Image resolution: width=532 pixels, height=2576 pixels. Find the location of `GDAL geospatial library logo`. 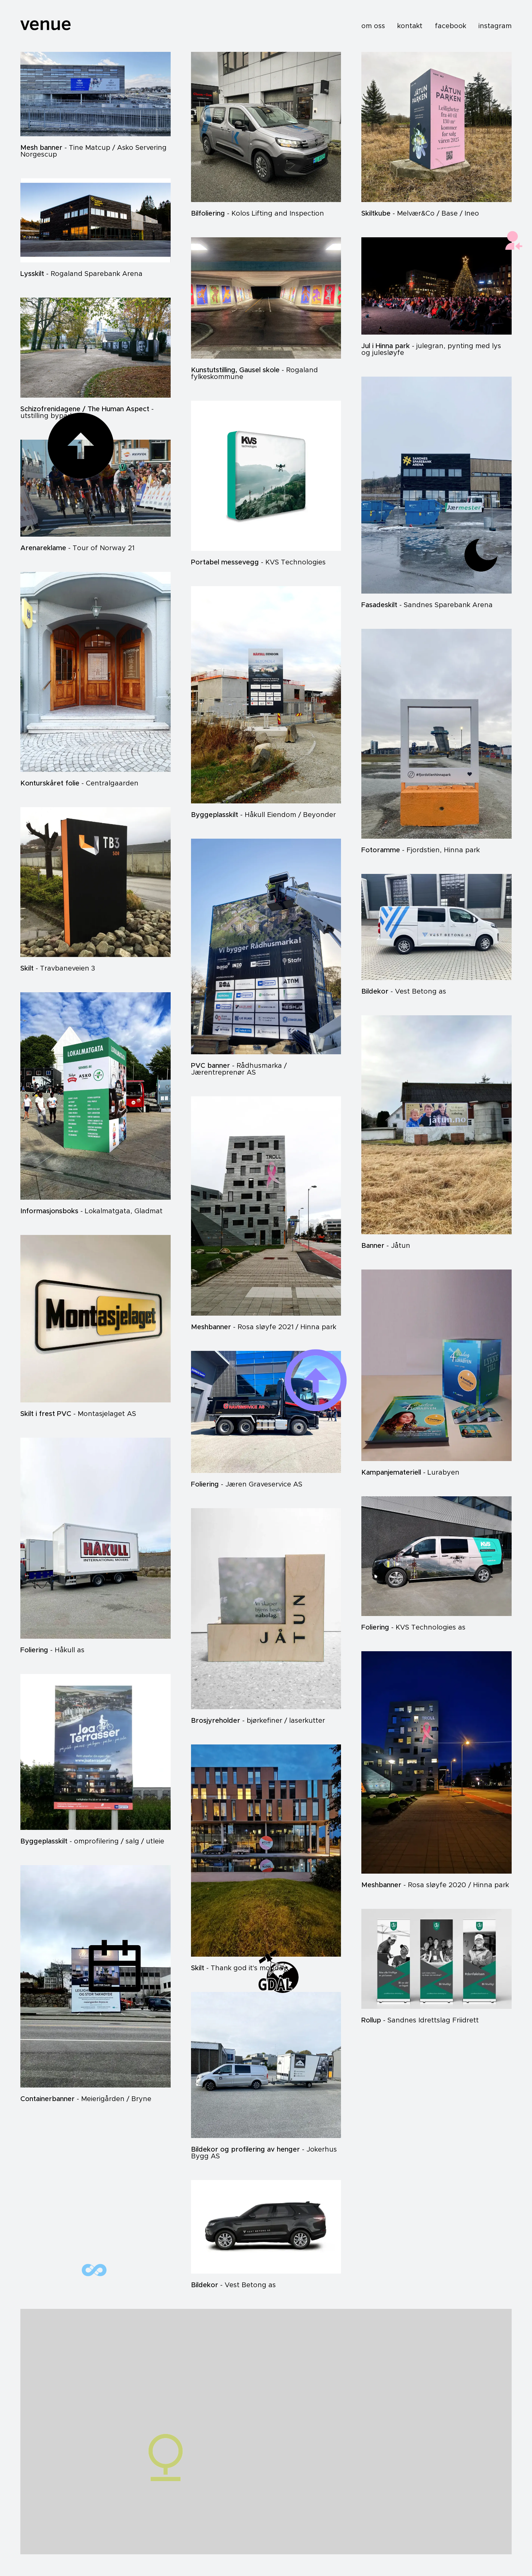

GDAL geospatial library logo is located at coordinates (279, 1971).